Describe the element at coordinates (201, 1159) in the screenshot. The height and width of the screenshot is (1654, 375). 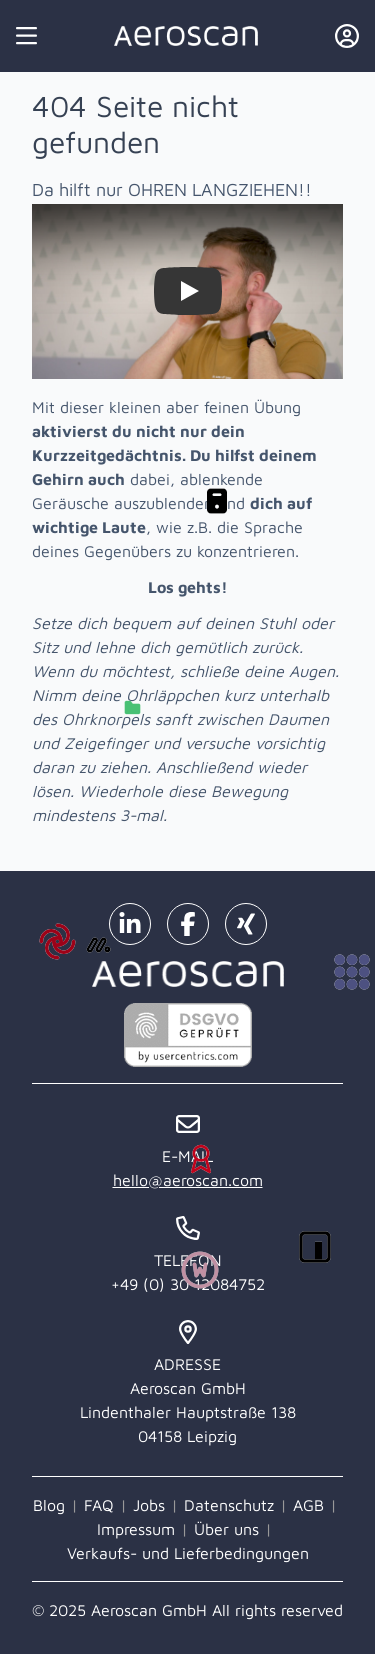
I see `view achievements or awards` at that location.